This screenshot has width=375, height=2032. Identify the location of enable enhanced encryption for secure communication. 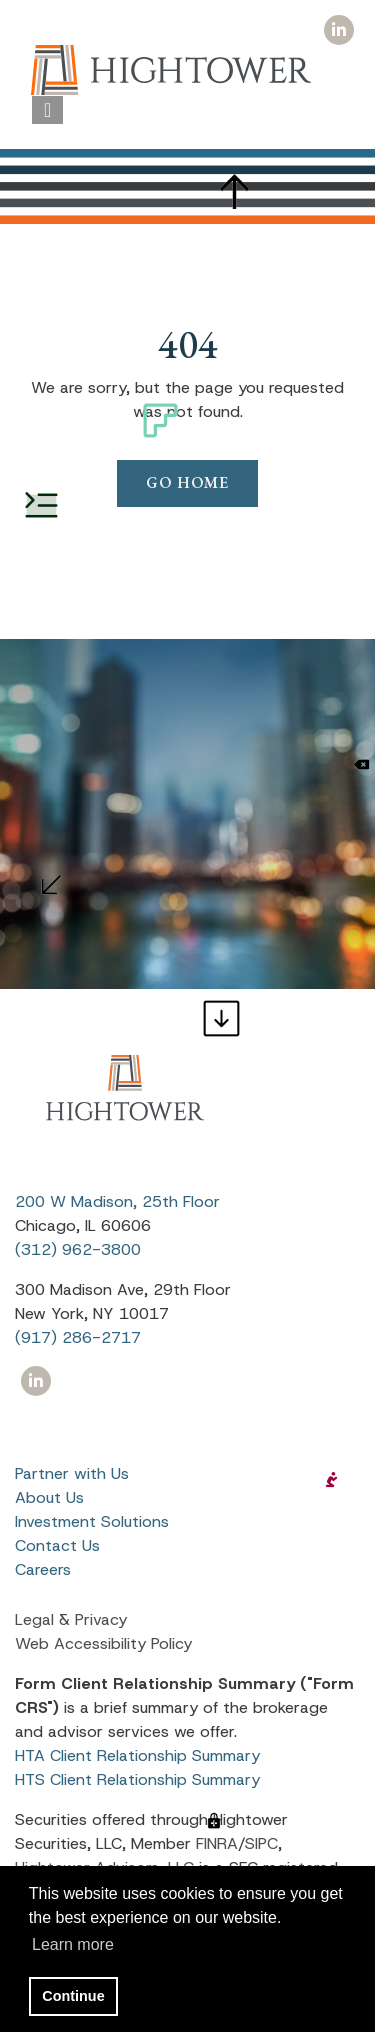
(214, 1821).